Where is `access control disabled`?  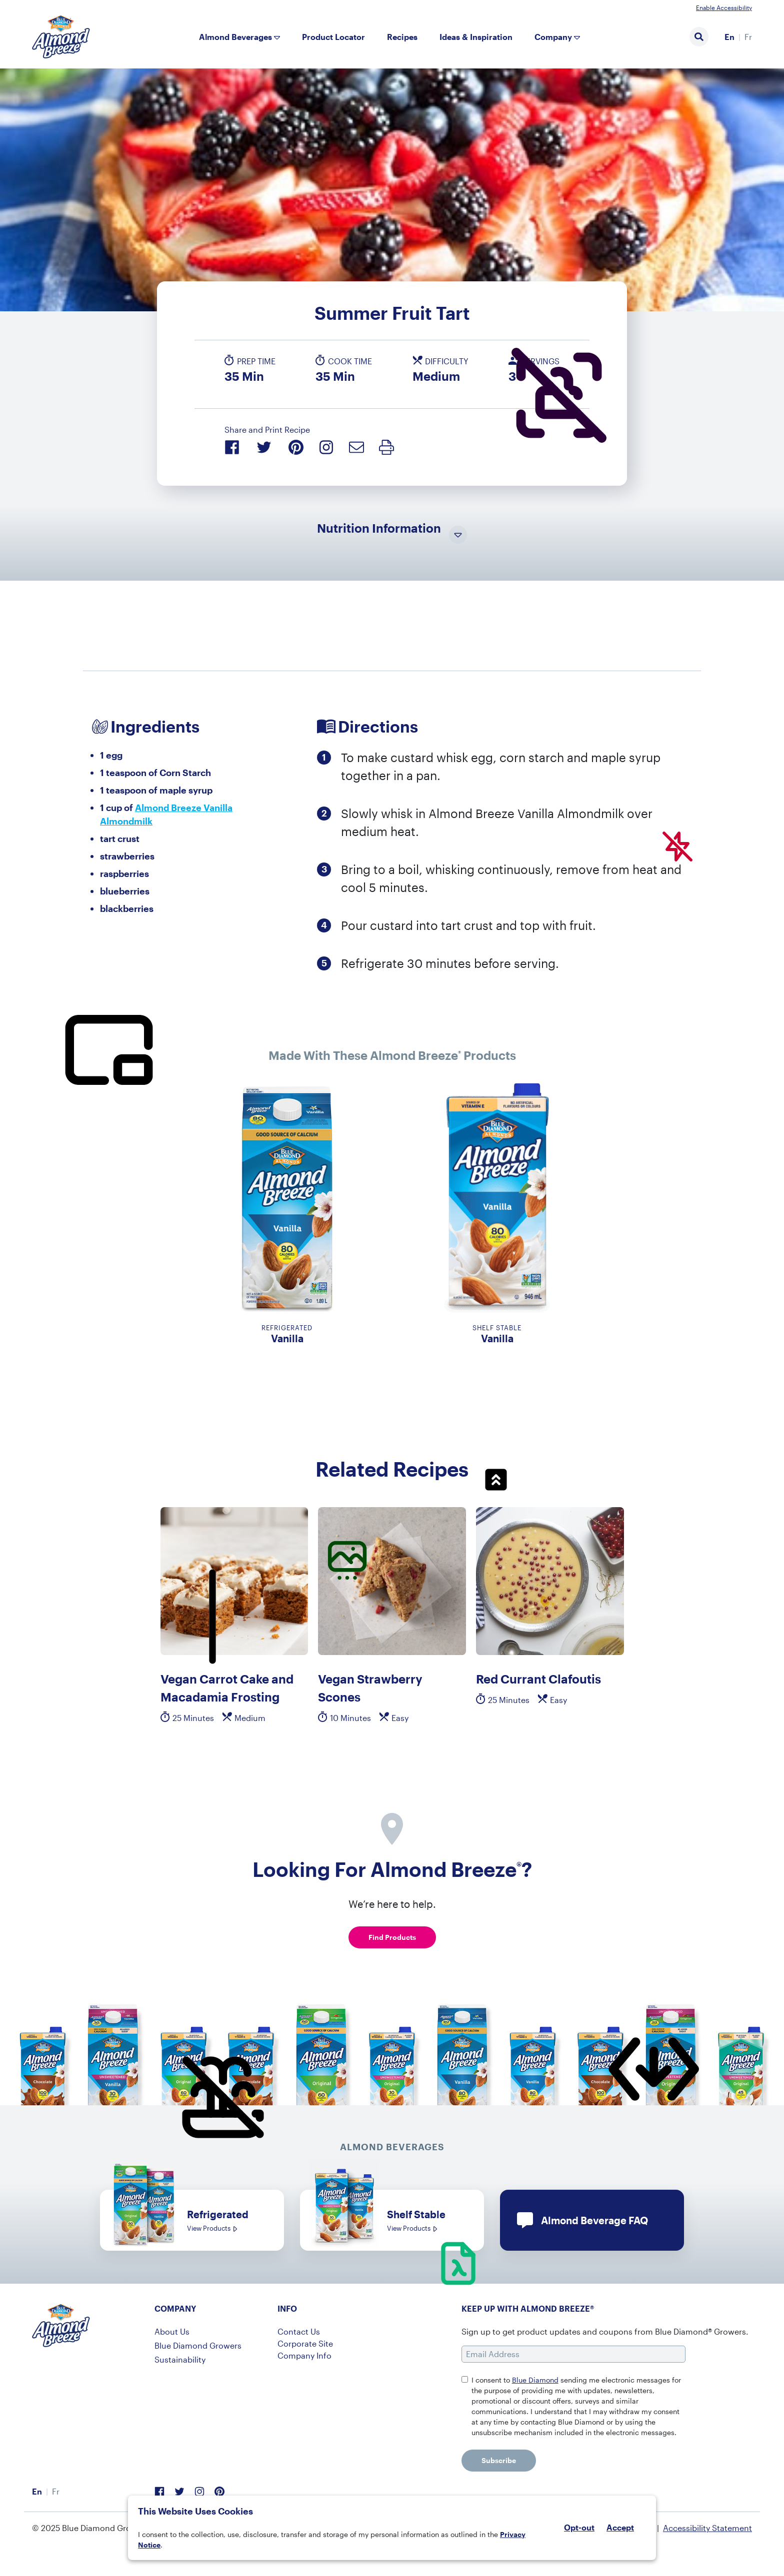
access control disabled is located at coordinates (559, 395).